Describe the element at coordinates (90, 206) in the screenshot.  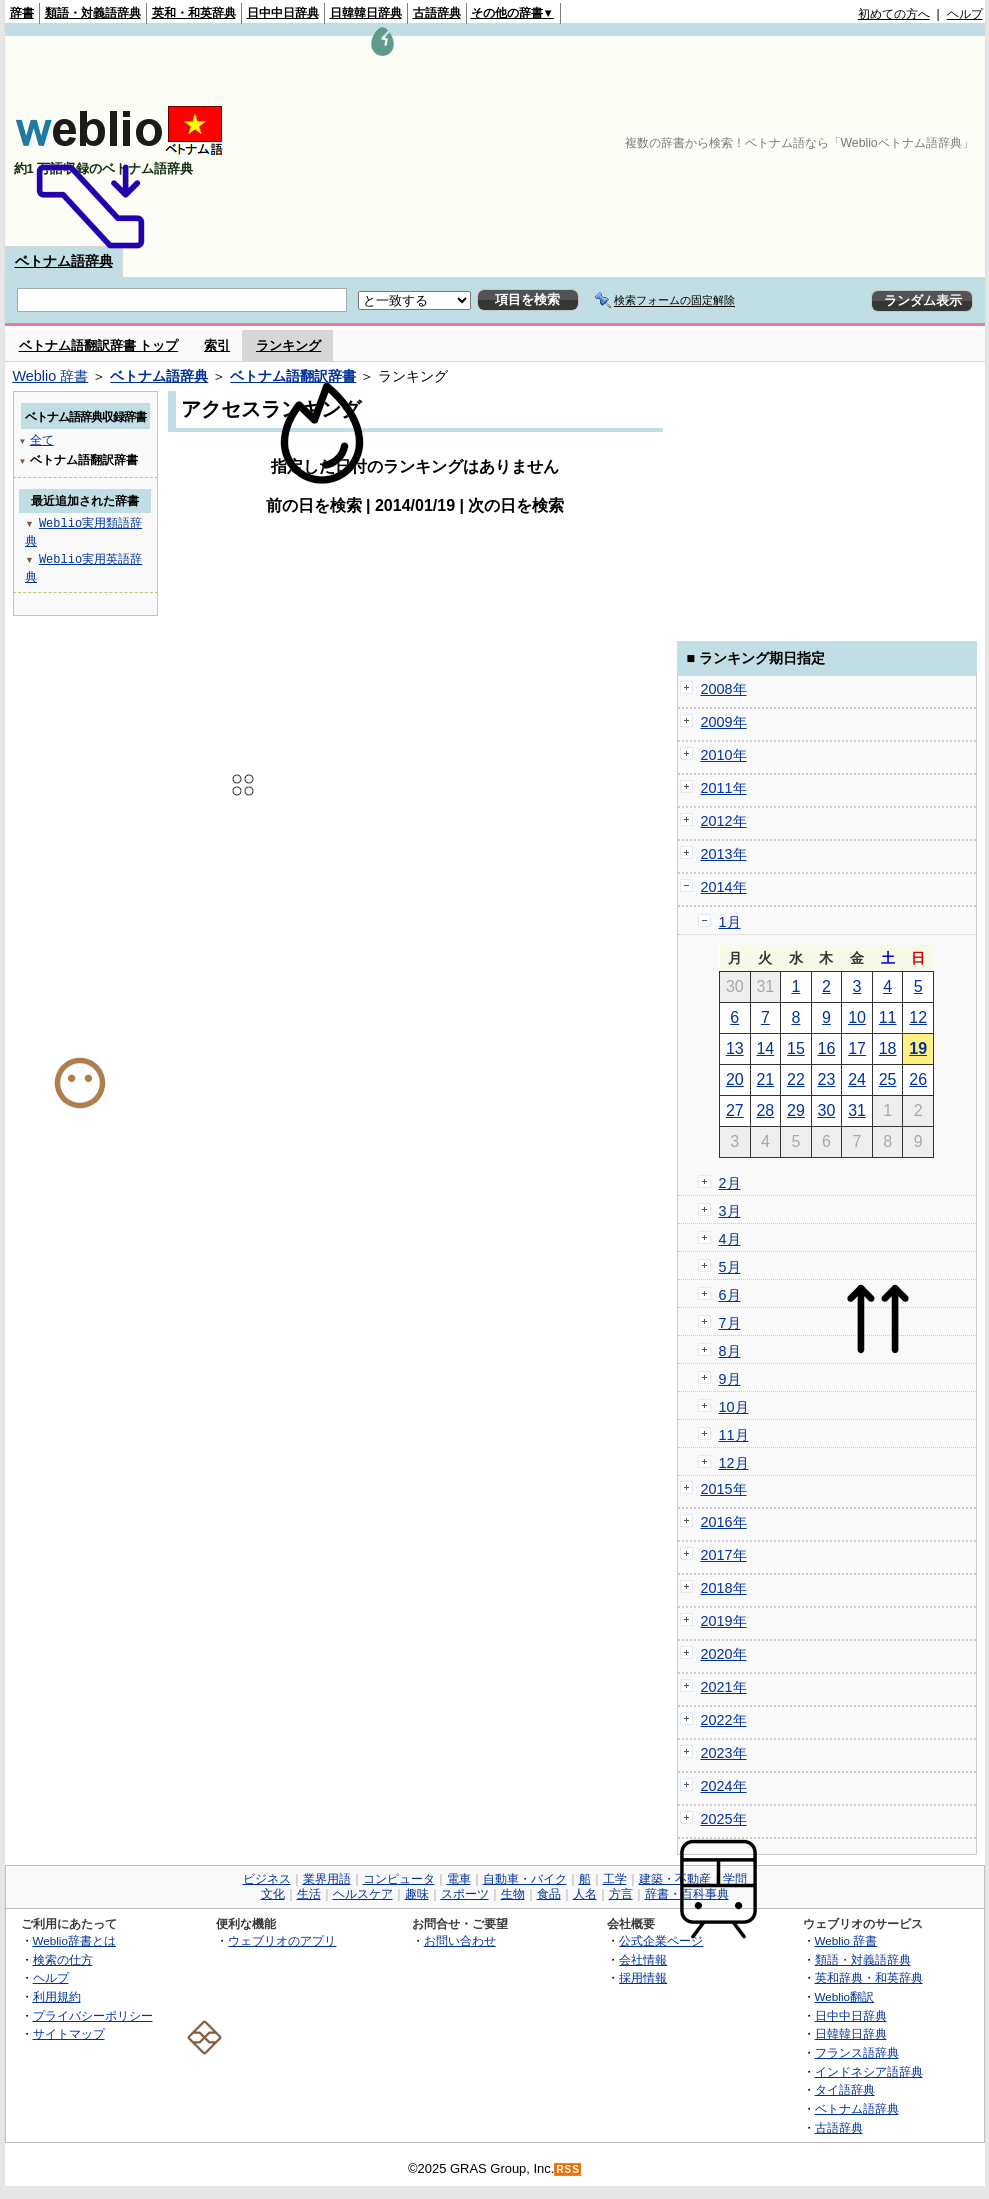
I see `indicates escalator going down` at that location.